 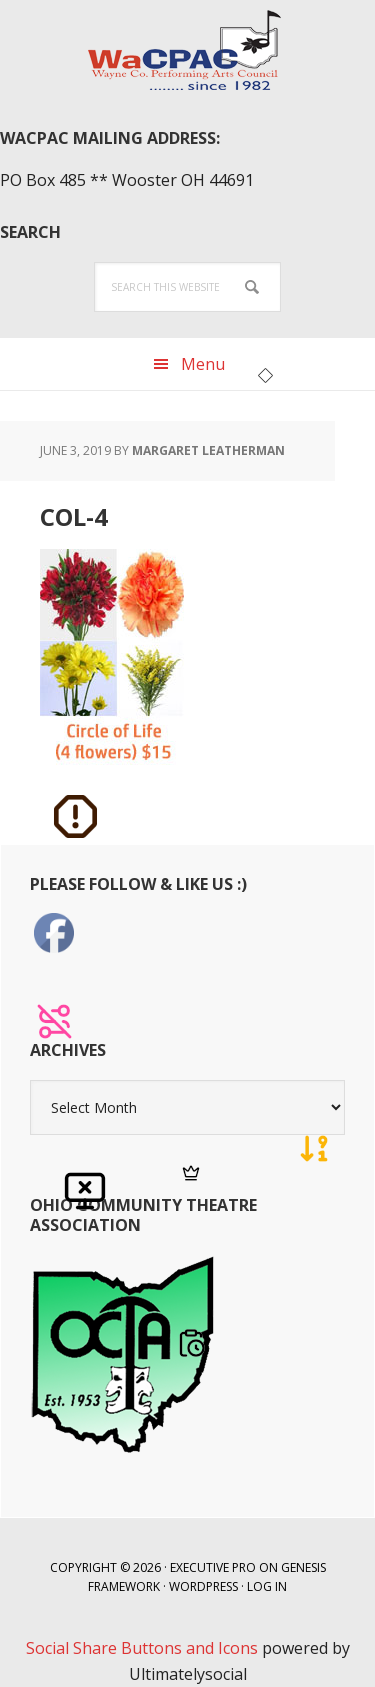 What do you see at coordinates (265, 375) in the screenshot?
I see `indicates premium or valuable content` at bounding box center [265, 375].